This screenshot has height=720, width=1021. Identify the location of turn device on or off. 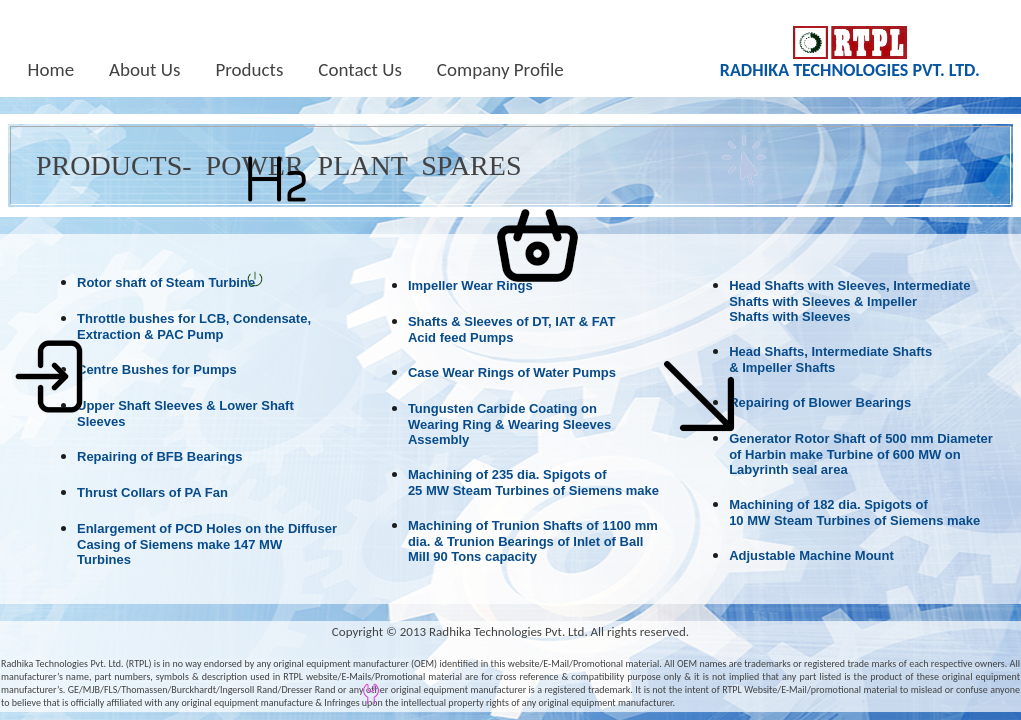
(255, 279).